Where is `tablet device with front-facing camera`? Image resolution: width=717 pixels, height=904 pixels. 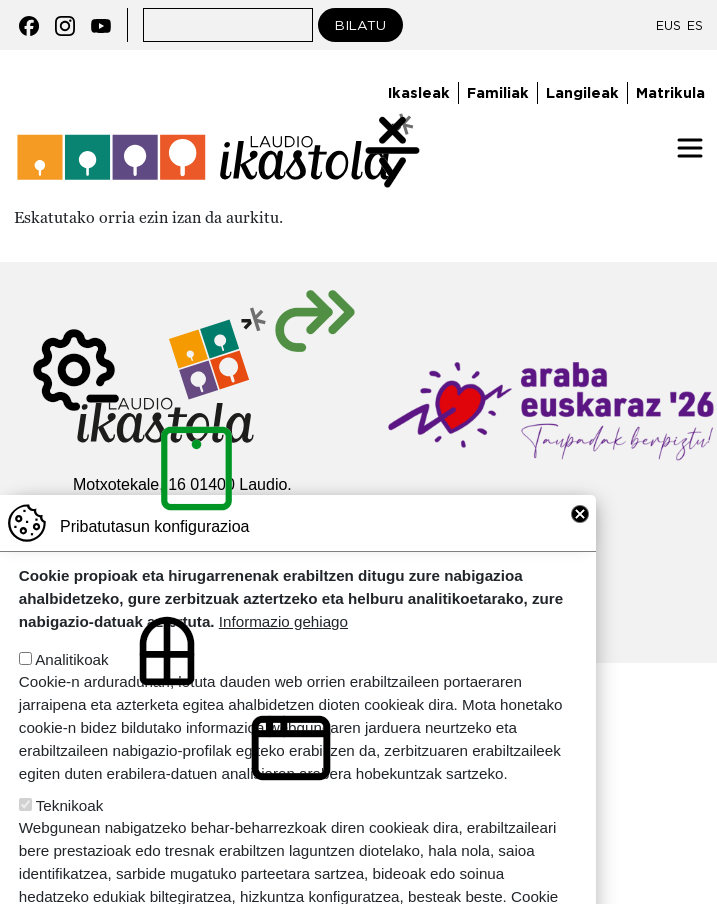 tablet device with front-facing camera is located at coordinates (196, 468).